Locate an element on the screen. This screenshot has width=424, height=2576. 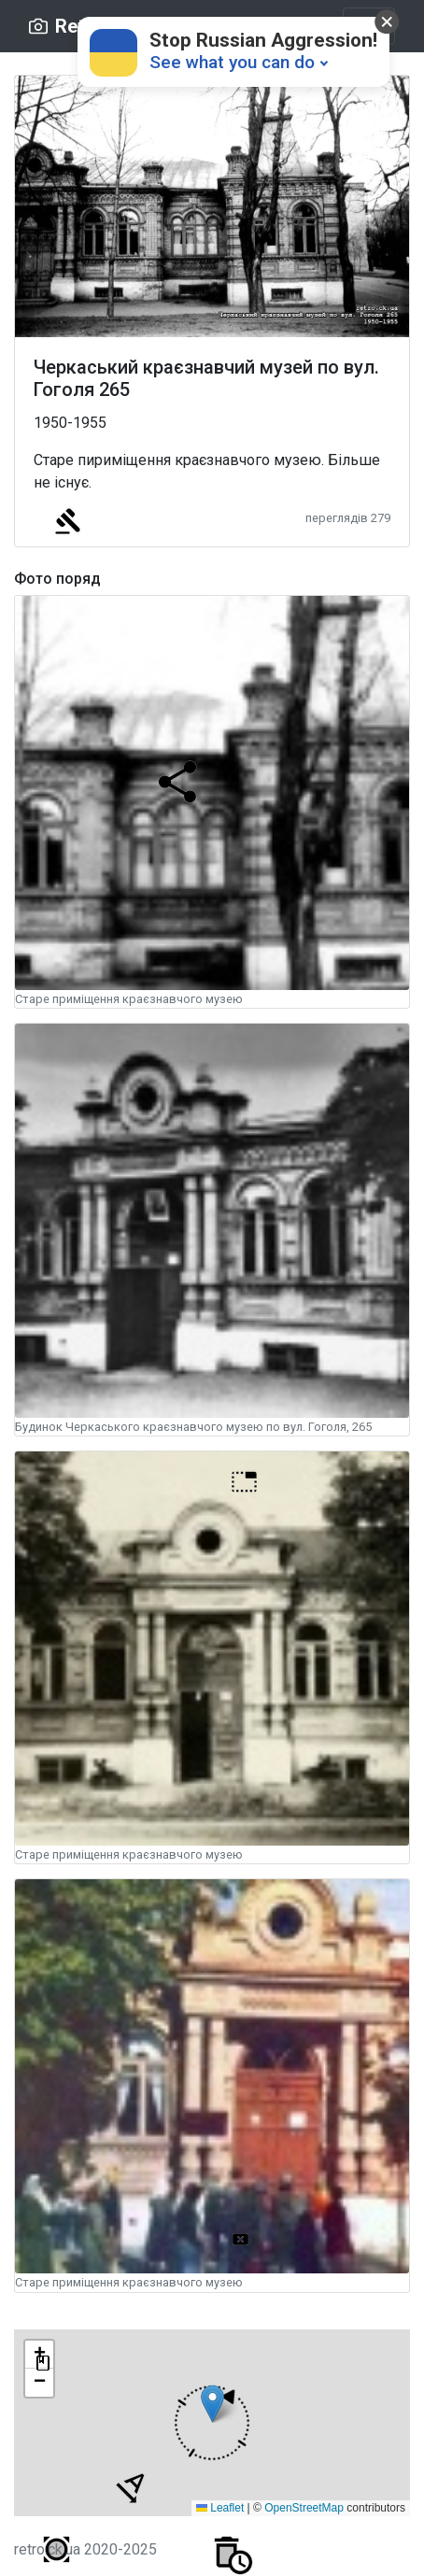
an inactive or background browser tab is located at coordinates (244, 1481).